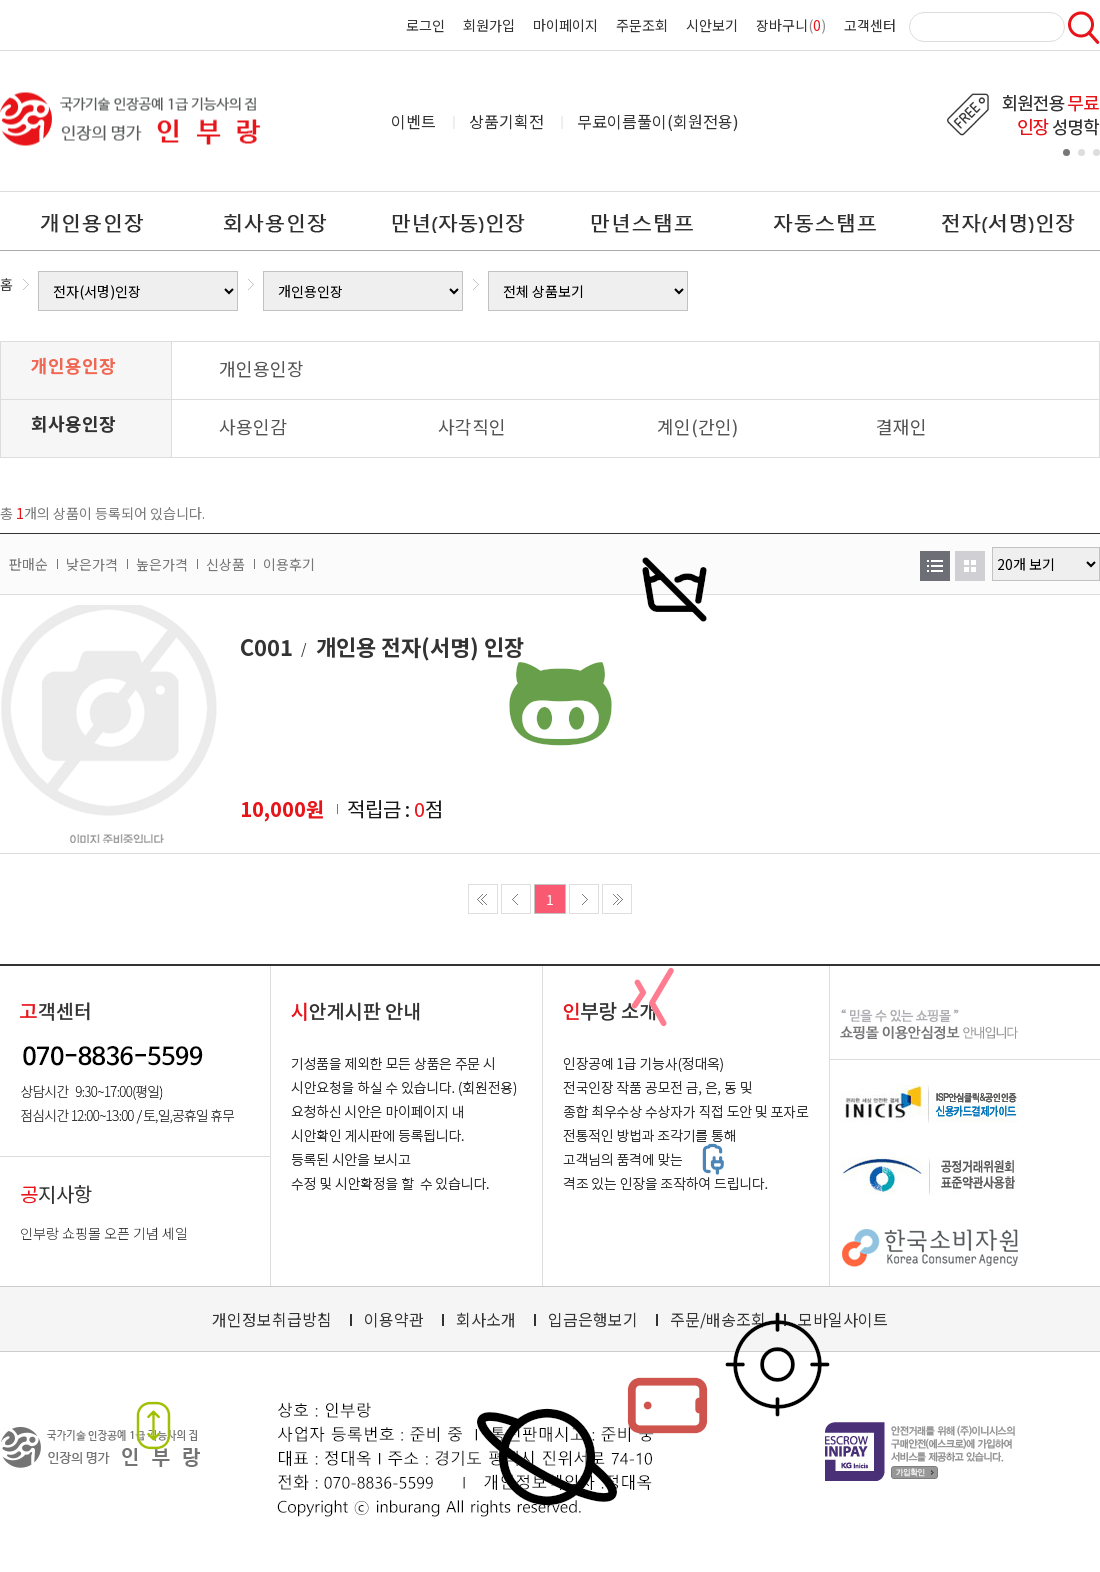  Describe the element at coordinates (153, 1425) in the screenshot. I see `scroll up or down on the page` at that location.